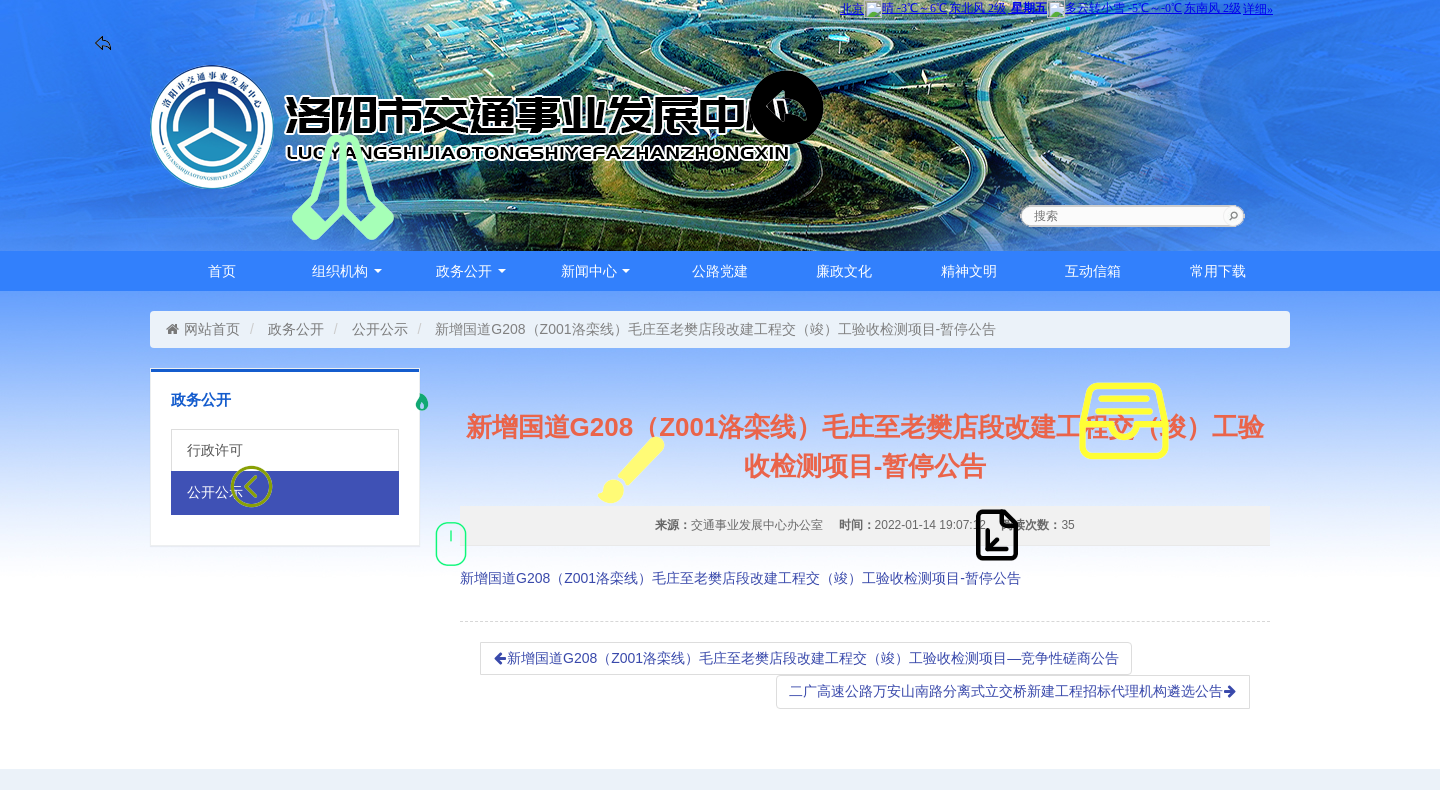  I want to click on undo the last action, so click(103, 43).